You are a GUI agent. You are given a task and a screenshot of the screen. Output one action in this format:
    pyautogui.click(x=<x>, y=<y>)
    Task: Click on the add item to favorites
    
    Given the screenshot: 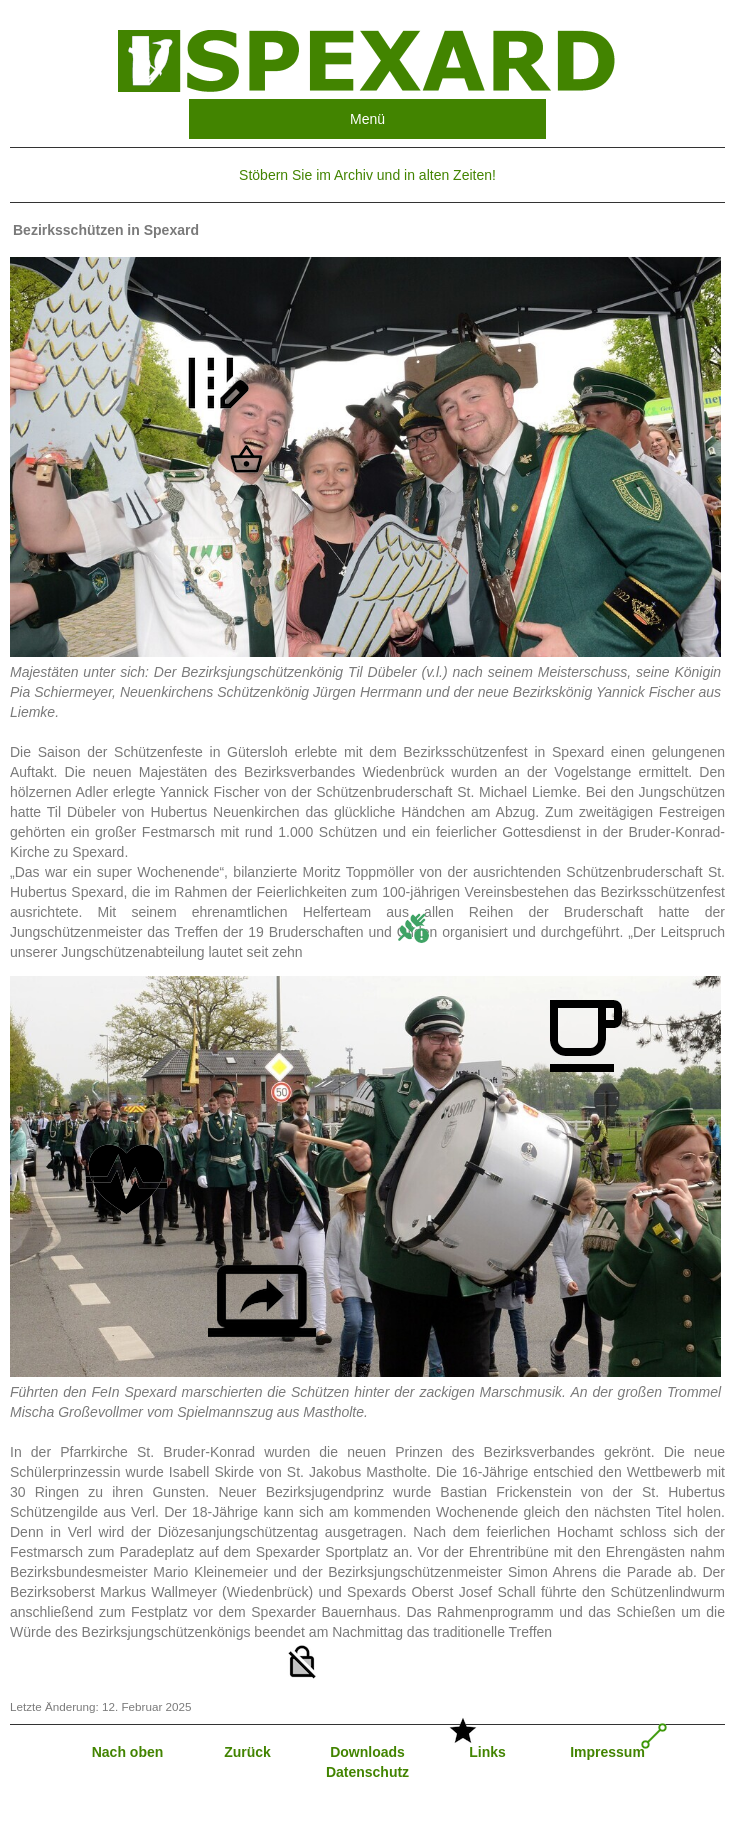 What is the action you would take?
    pyautogui.click(x=463, y=1731)
    